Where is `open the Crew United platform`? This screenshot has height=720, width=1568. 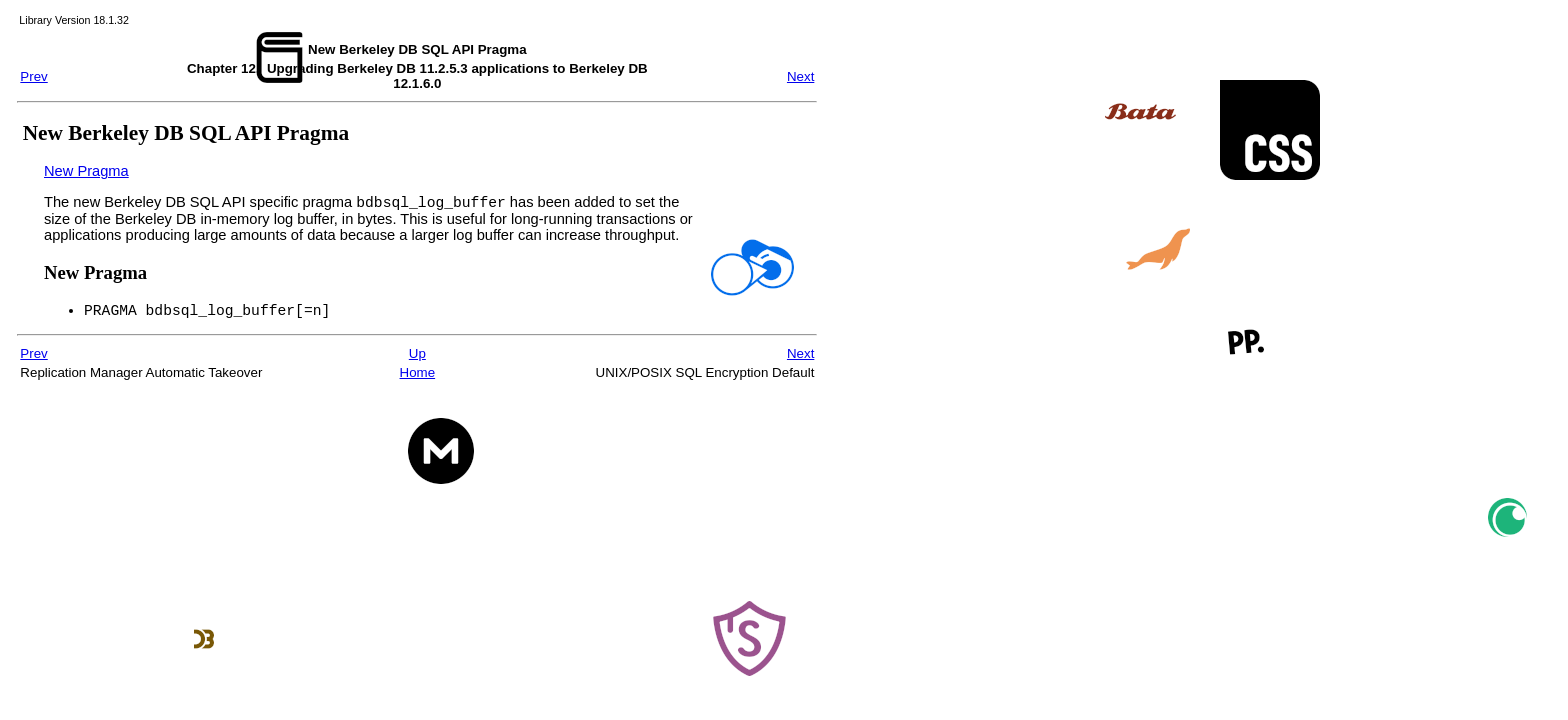
open the Crew United platform is located at coordinates (752, 267).